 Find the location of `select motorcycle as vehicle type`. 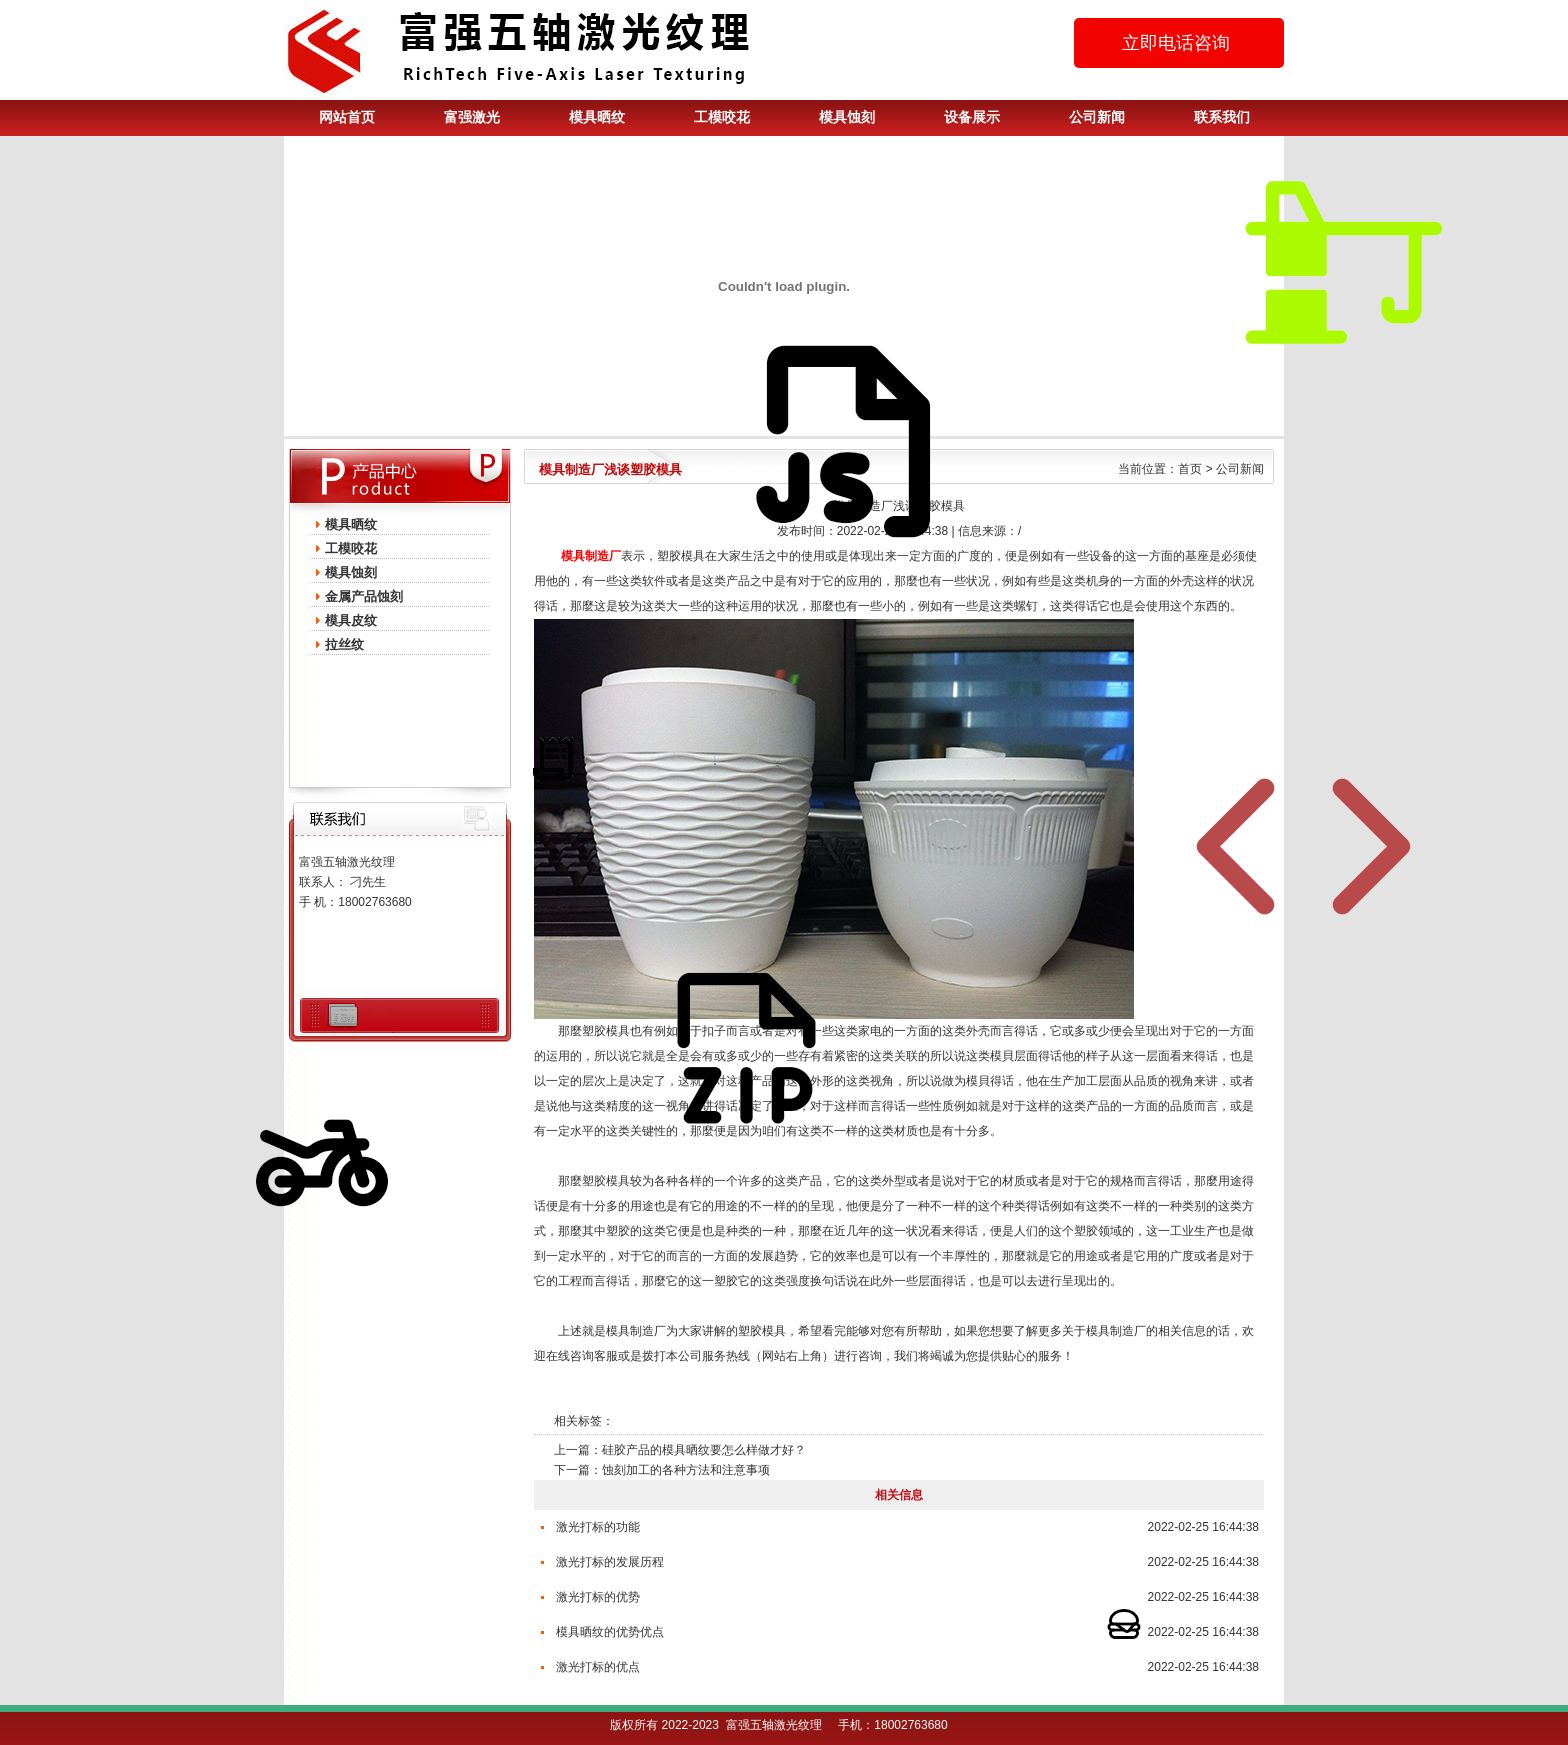

select motorcycle as vehicle type is located at coordinates (322, 1165).